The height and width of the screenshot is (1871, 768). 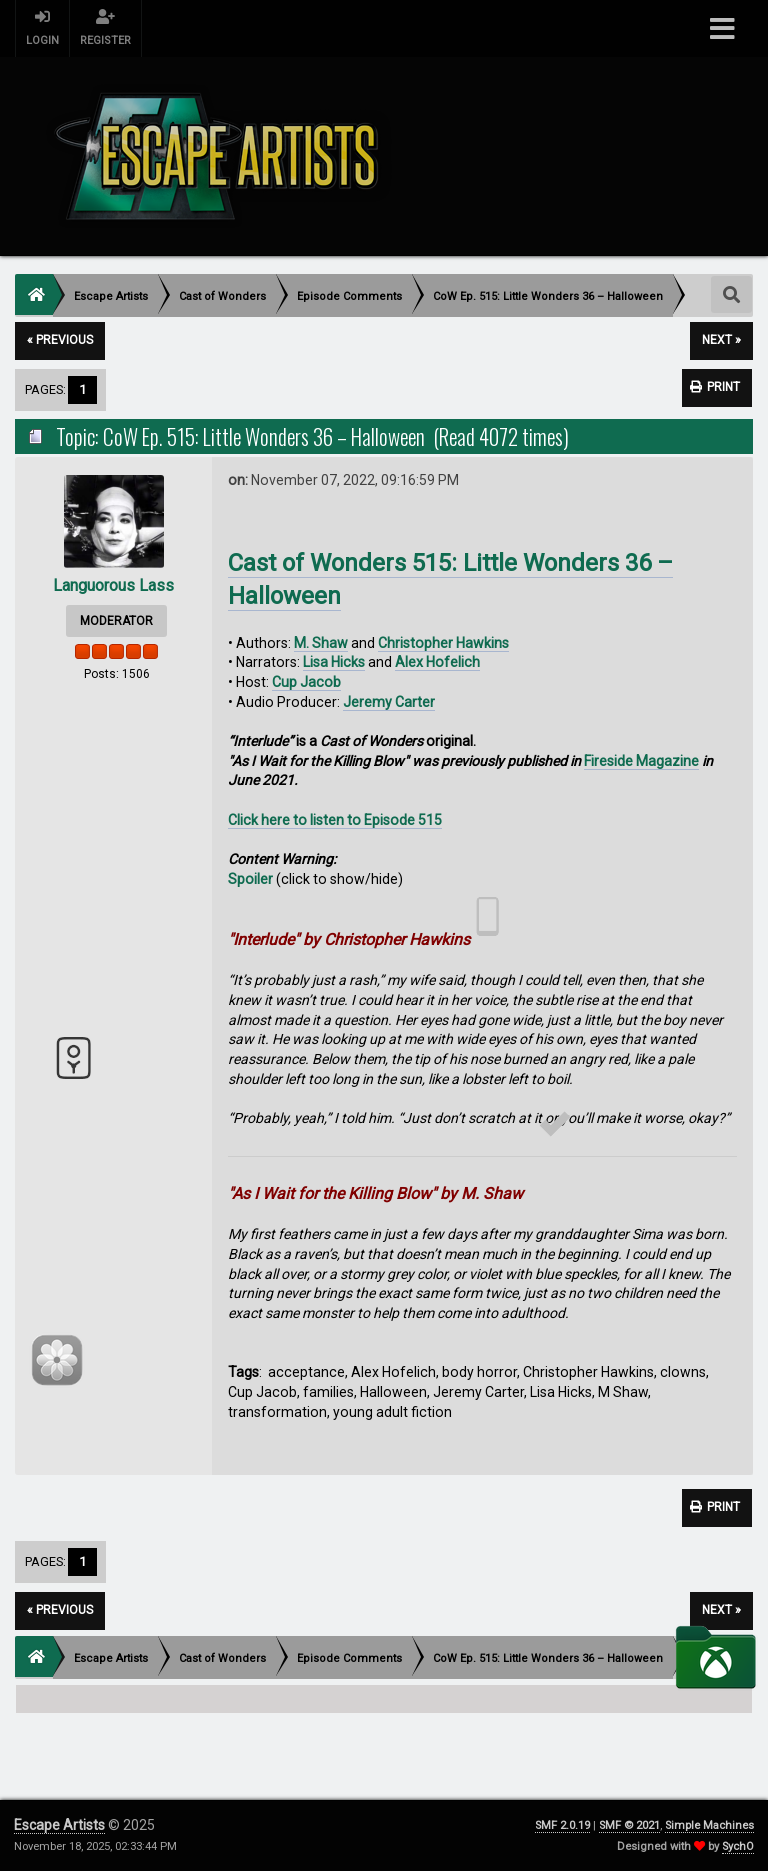 I want to click on indicates a completed or successful action, so click(x=553, y=1122).